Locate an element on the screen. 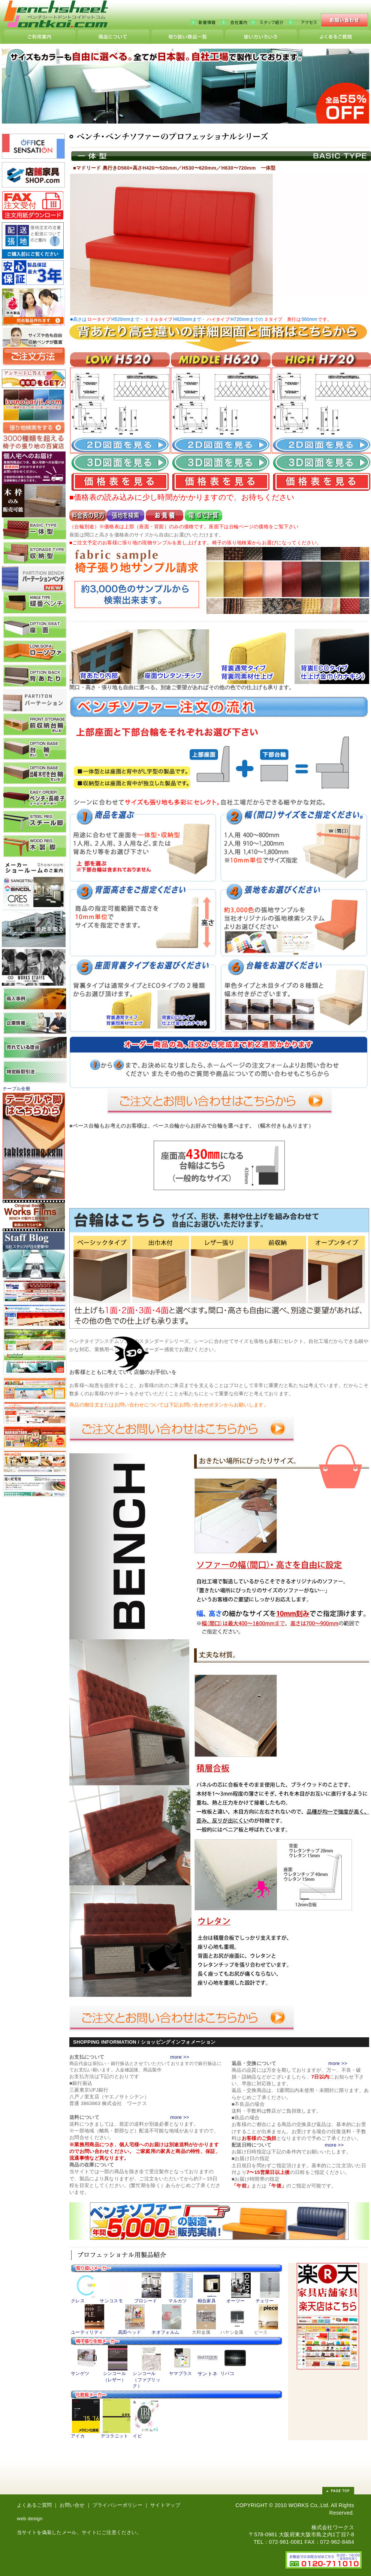  access beach or vacation-related items is located at coordinates (340, 1466).